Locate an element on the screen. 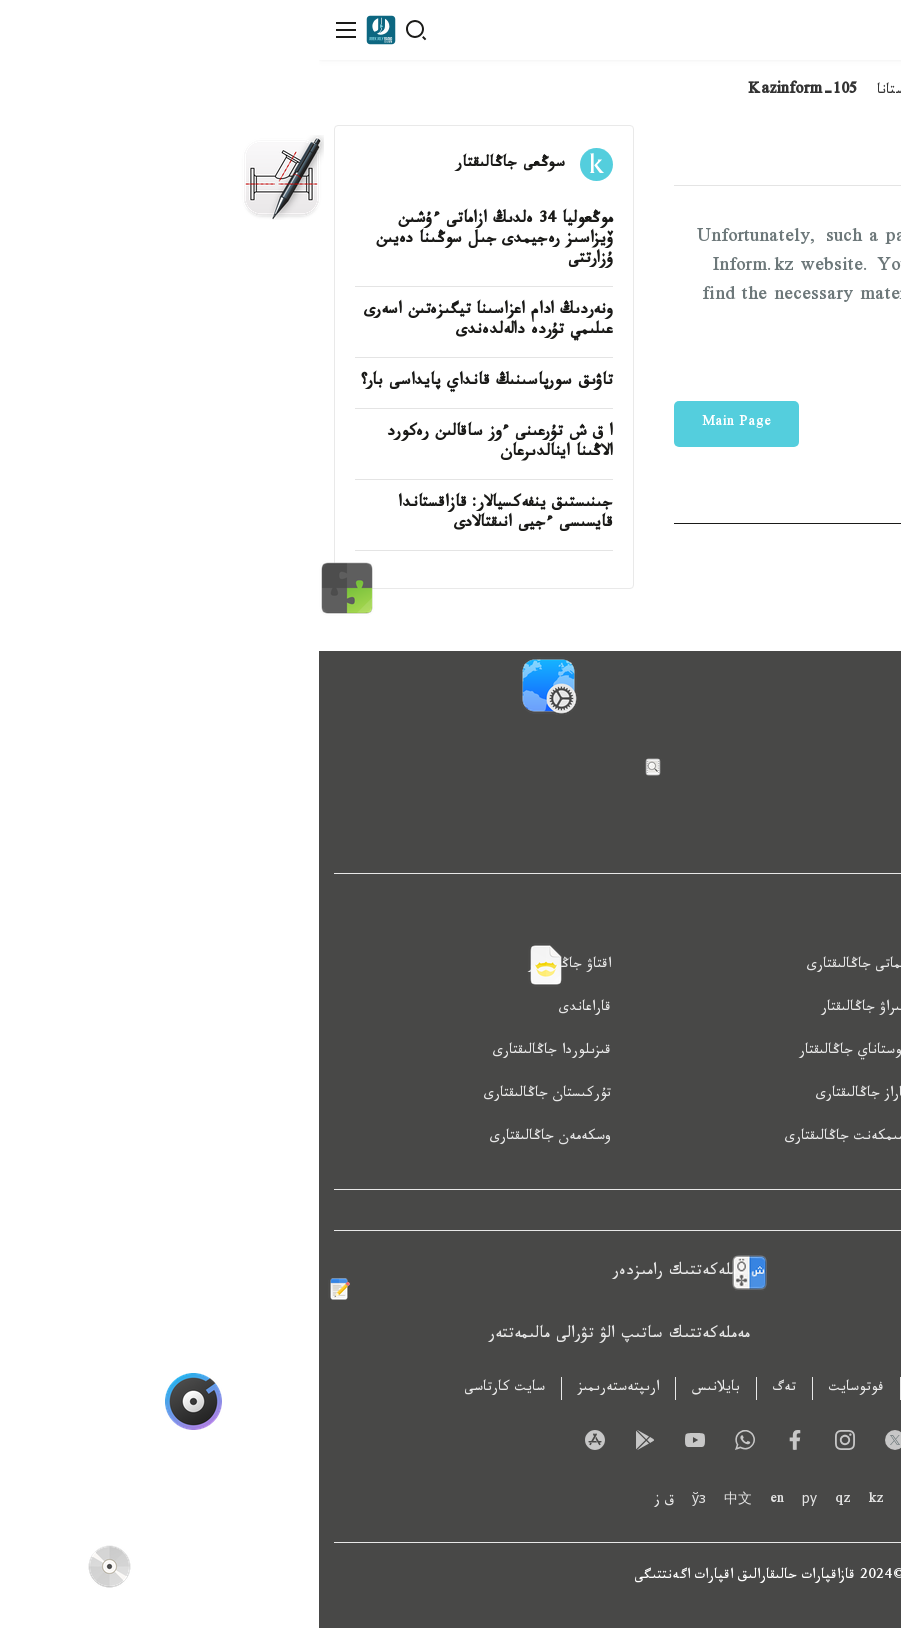 This screenshot has height=1628, width=901. configure network and workgroup settings is located at coordinates (548, 685).